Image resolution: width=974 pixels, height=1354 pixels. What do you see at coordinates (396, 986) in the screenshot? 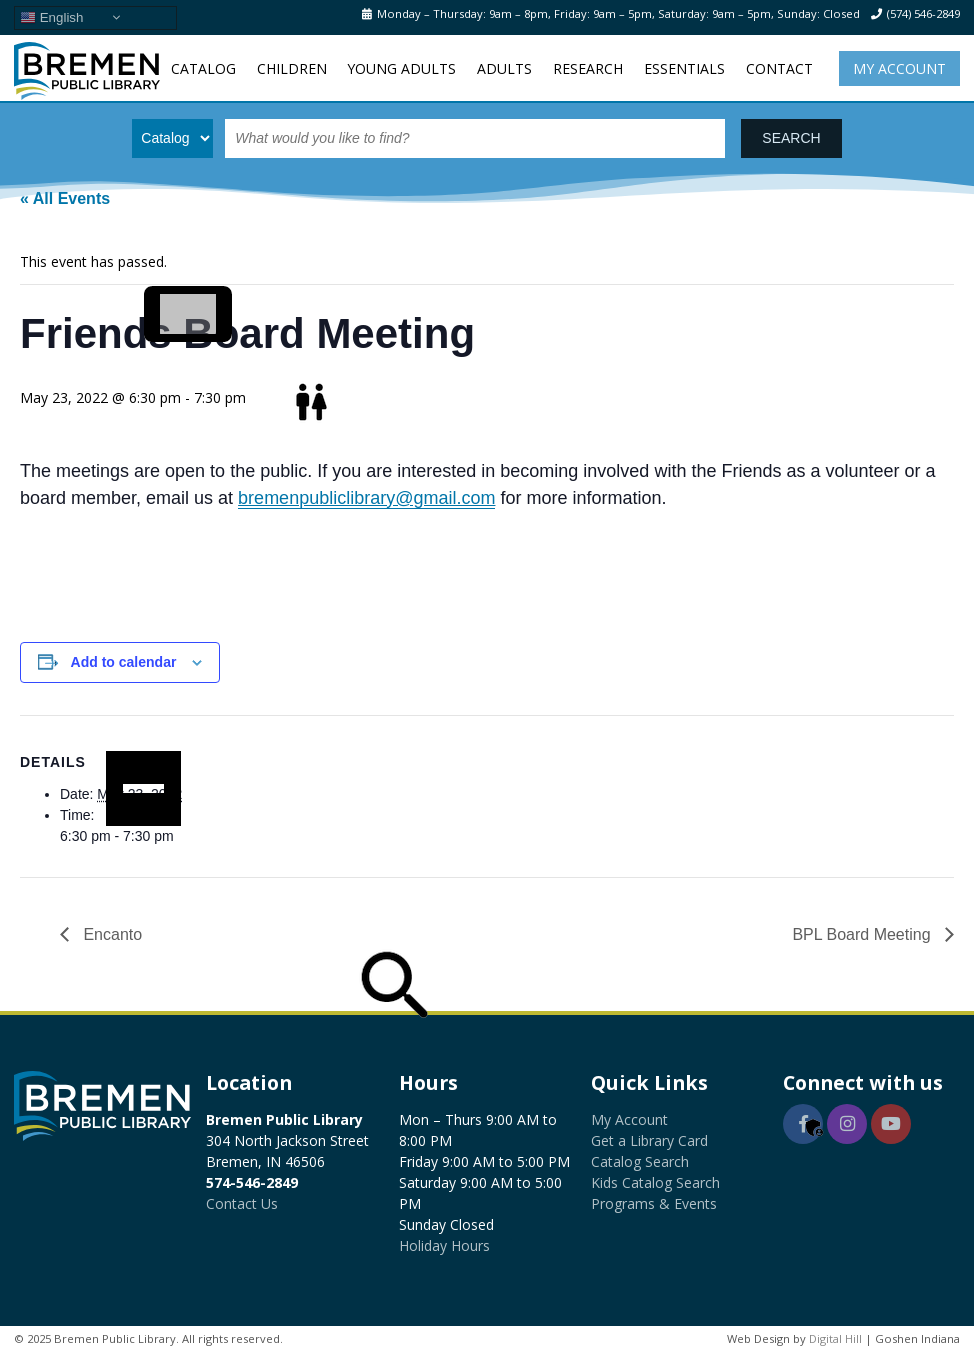
I see `search for content or items` at bounding box center [396, 986].